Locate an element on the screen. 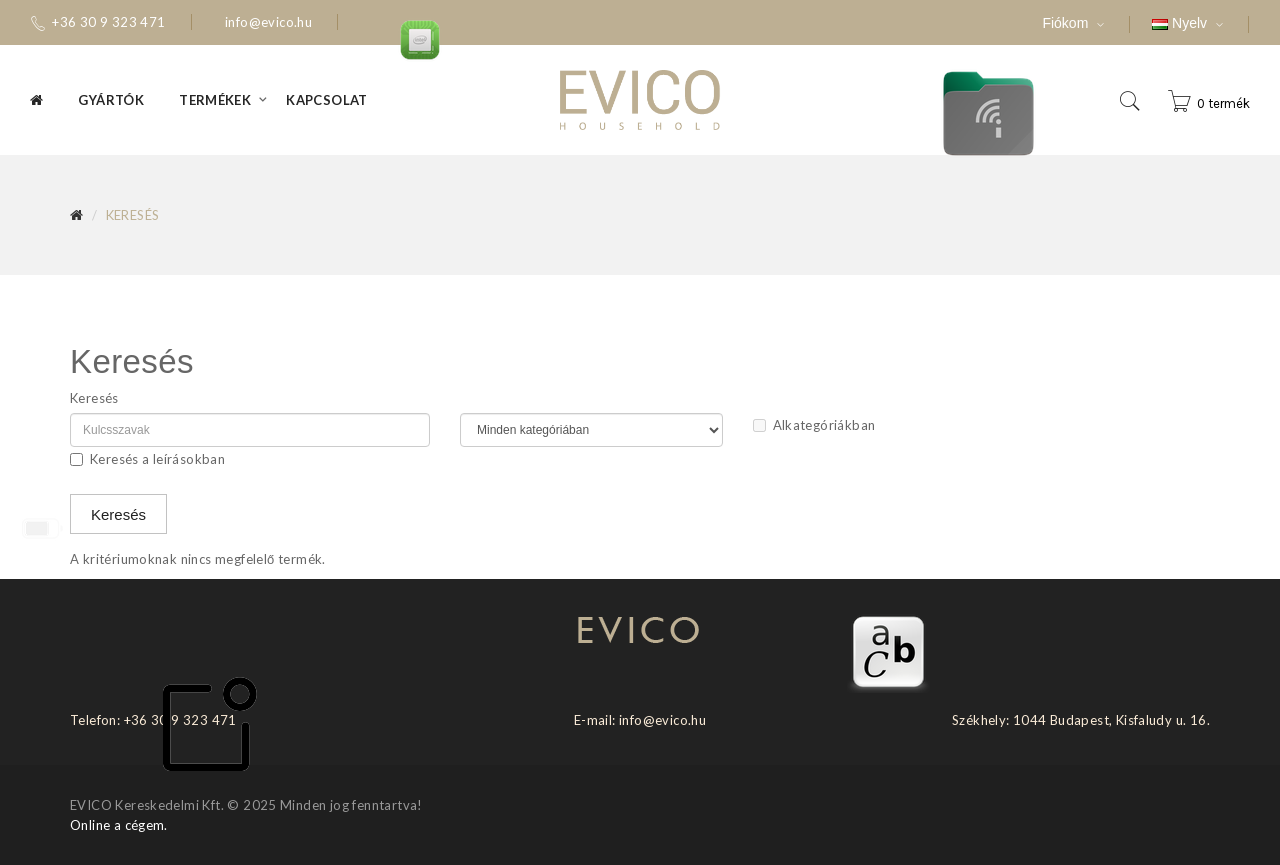  view CPU or processor information is located at coordinates (420, 40).